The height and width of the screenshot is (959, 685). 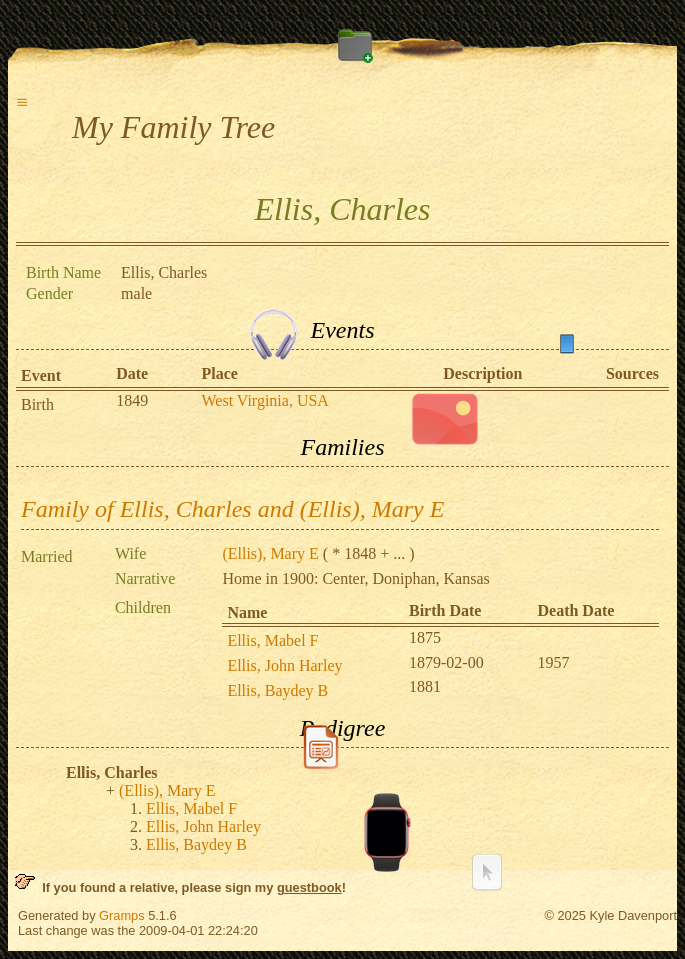 What do you see at coordinates (355, 45) in the screenshot?
I see `create a new folder` at bounding box center [355, 45].